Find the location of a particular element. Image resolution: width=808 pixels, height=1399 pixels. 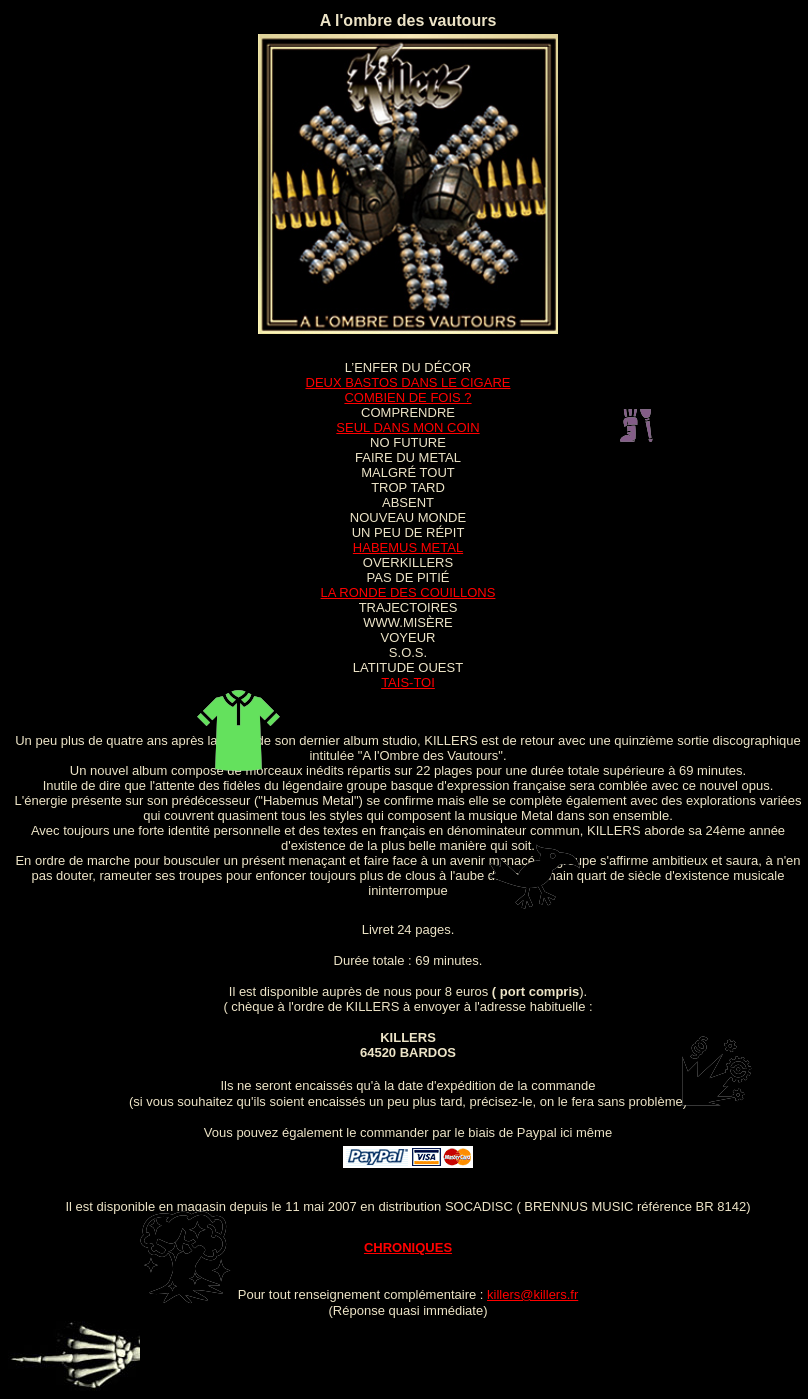

holy oak tree icon for fantasy or RPG game element is located at coordinates (185, 1256).